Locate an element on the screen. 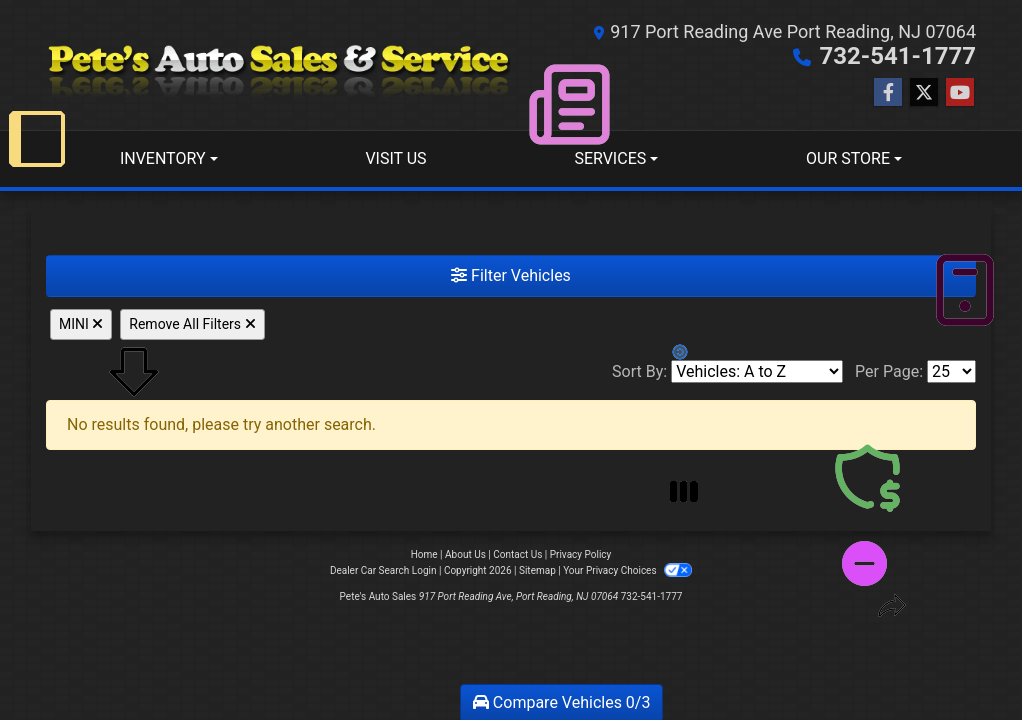 Image resolution: width=1022 pixels, height=720 pixels. view news articles or updates is located at coordinates (569, 104).